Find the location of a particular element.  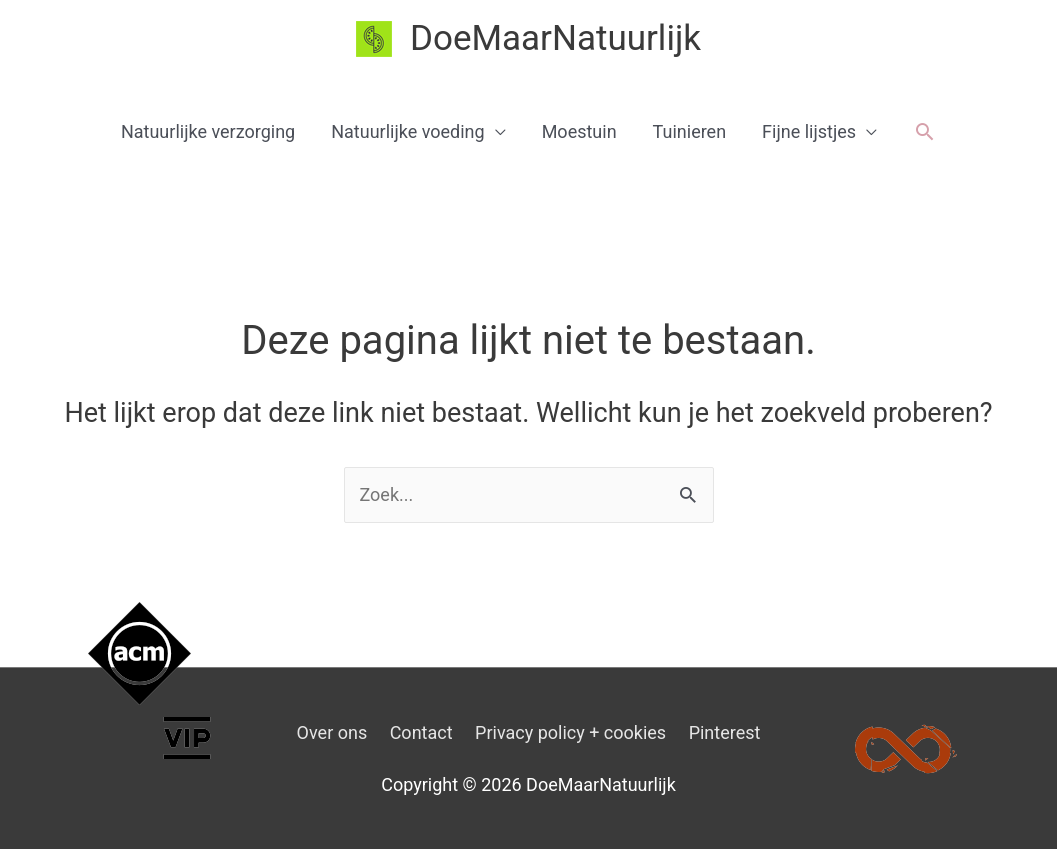

association for computing machinery logo is located at coordinates (139, 653).